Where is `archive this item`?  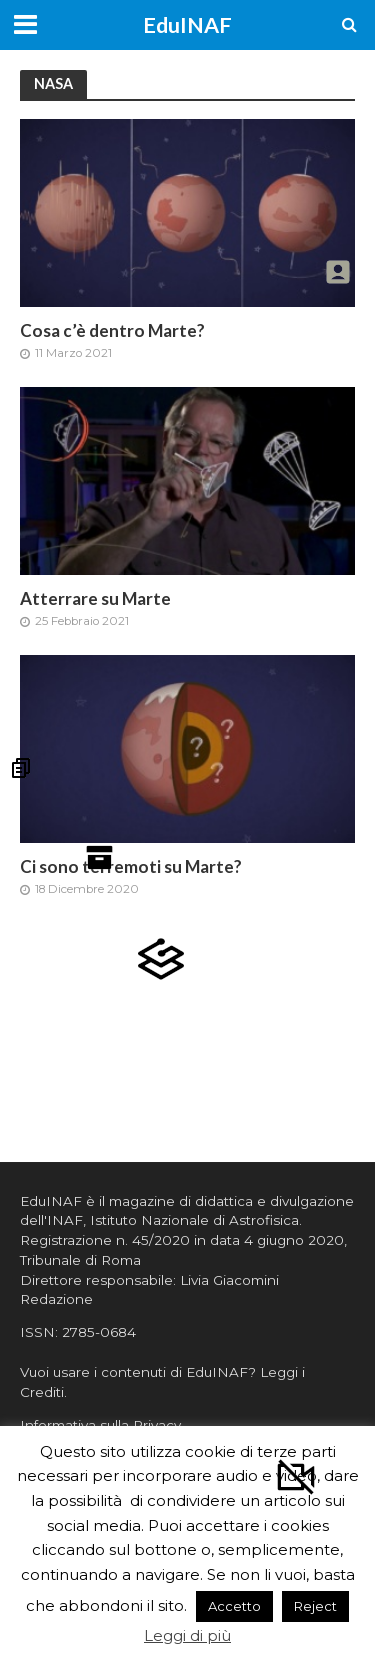
archive this item is located at coordinates (99, 857).